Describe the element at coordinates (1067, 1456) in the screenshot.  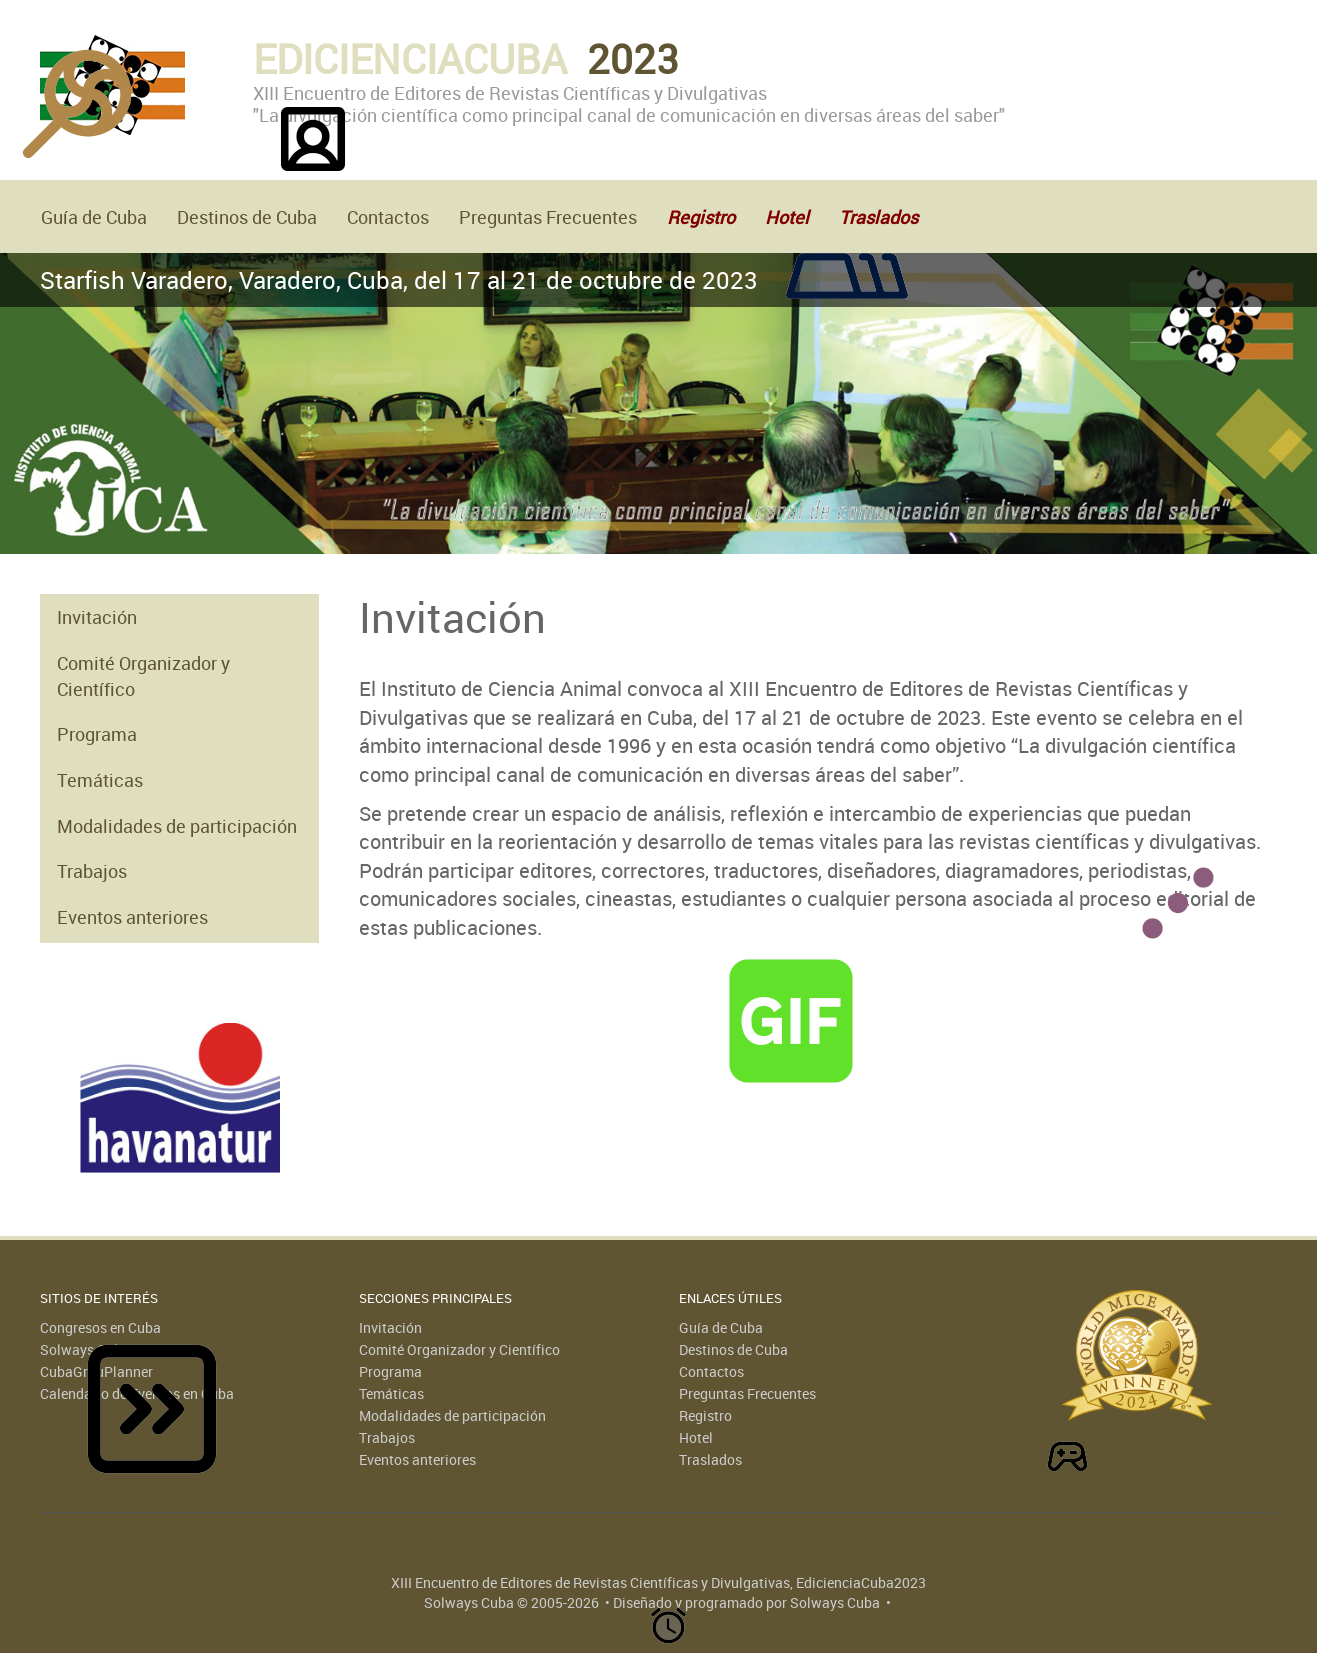
I see `open games or gaming section` at that location.